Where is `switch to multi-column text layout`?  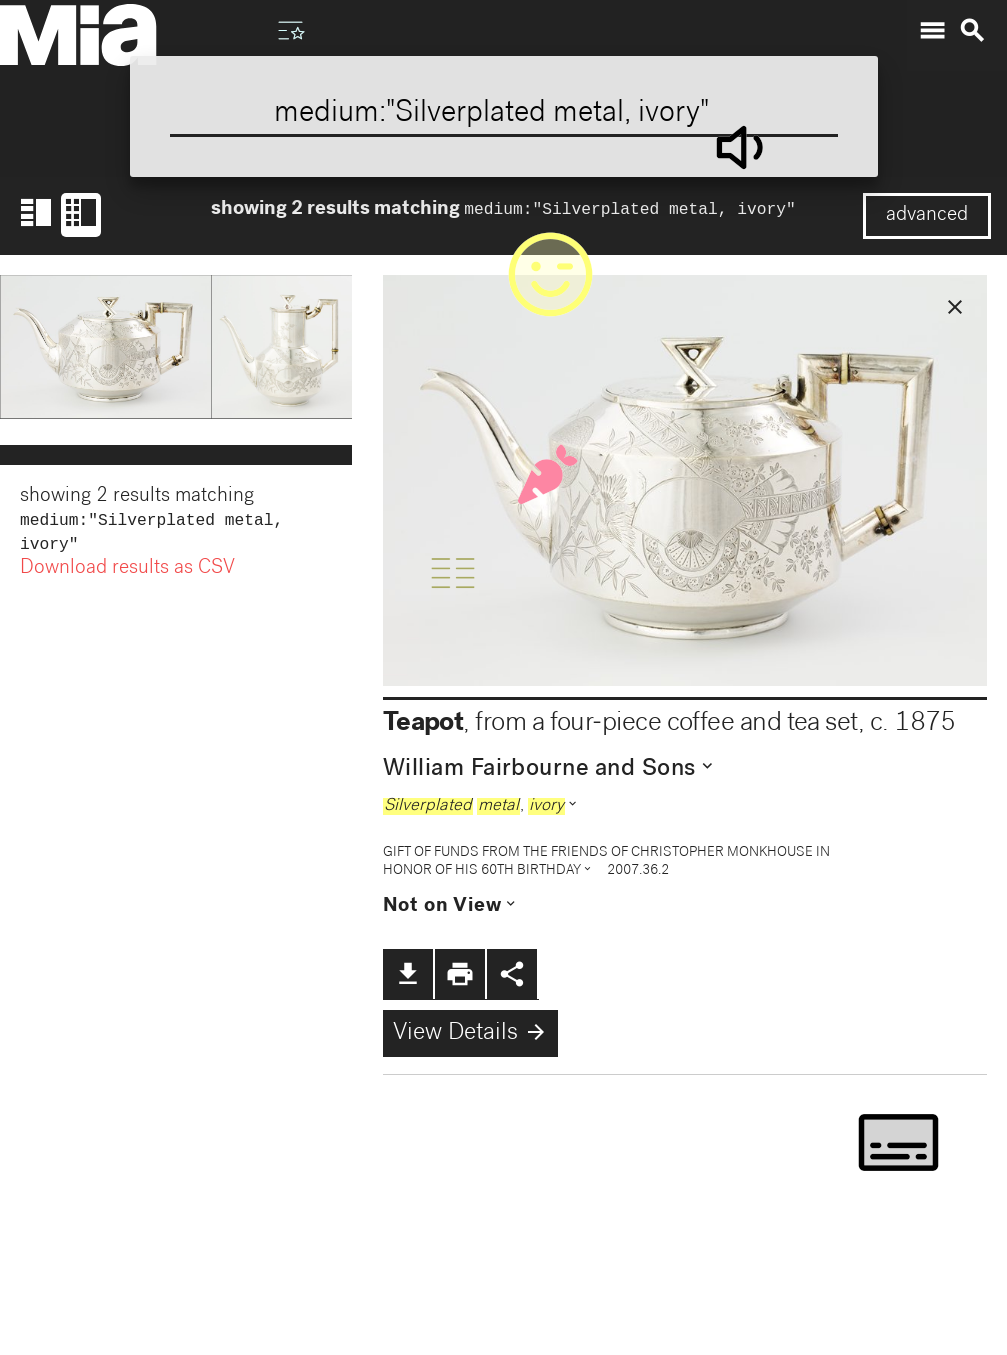 switch to multi-column text layout is located at coordinates (453, 574).